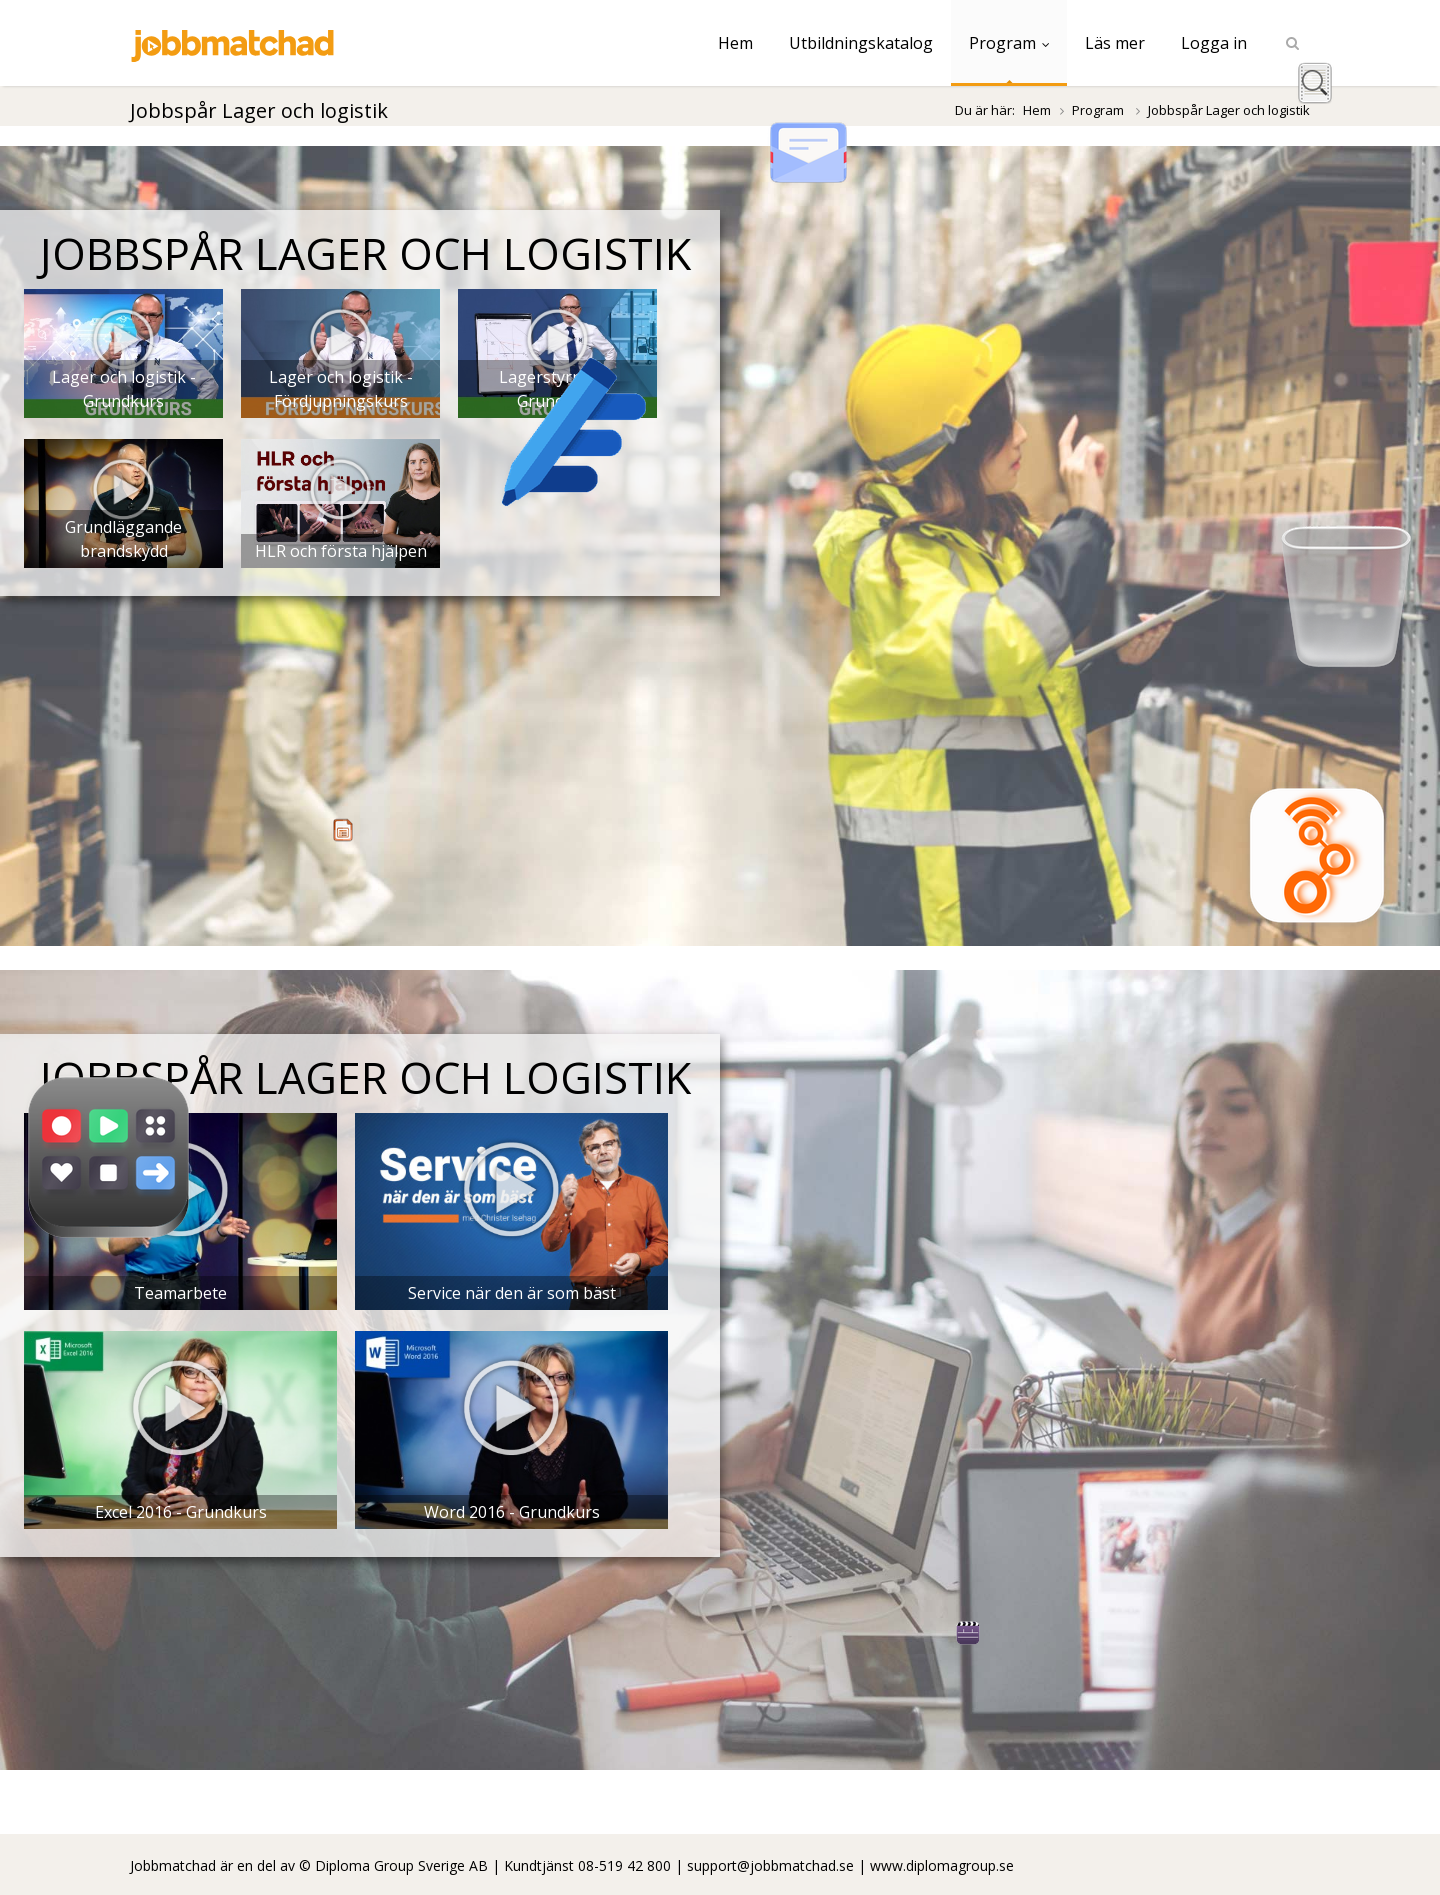 The image size is (1440, 1895). Describe the element at coordinates (1317, 857) in the screenshot. I see `open GNU Radio signal processing application` at that location.